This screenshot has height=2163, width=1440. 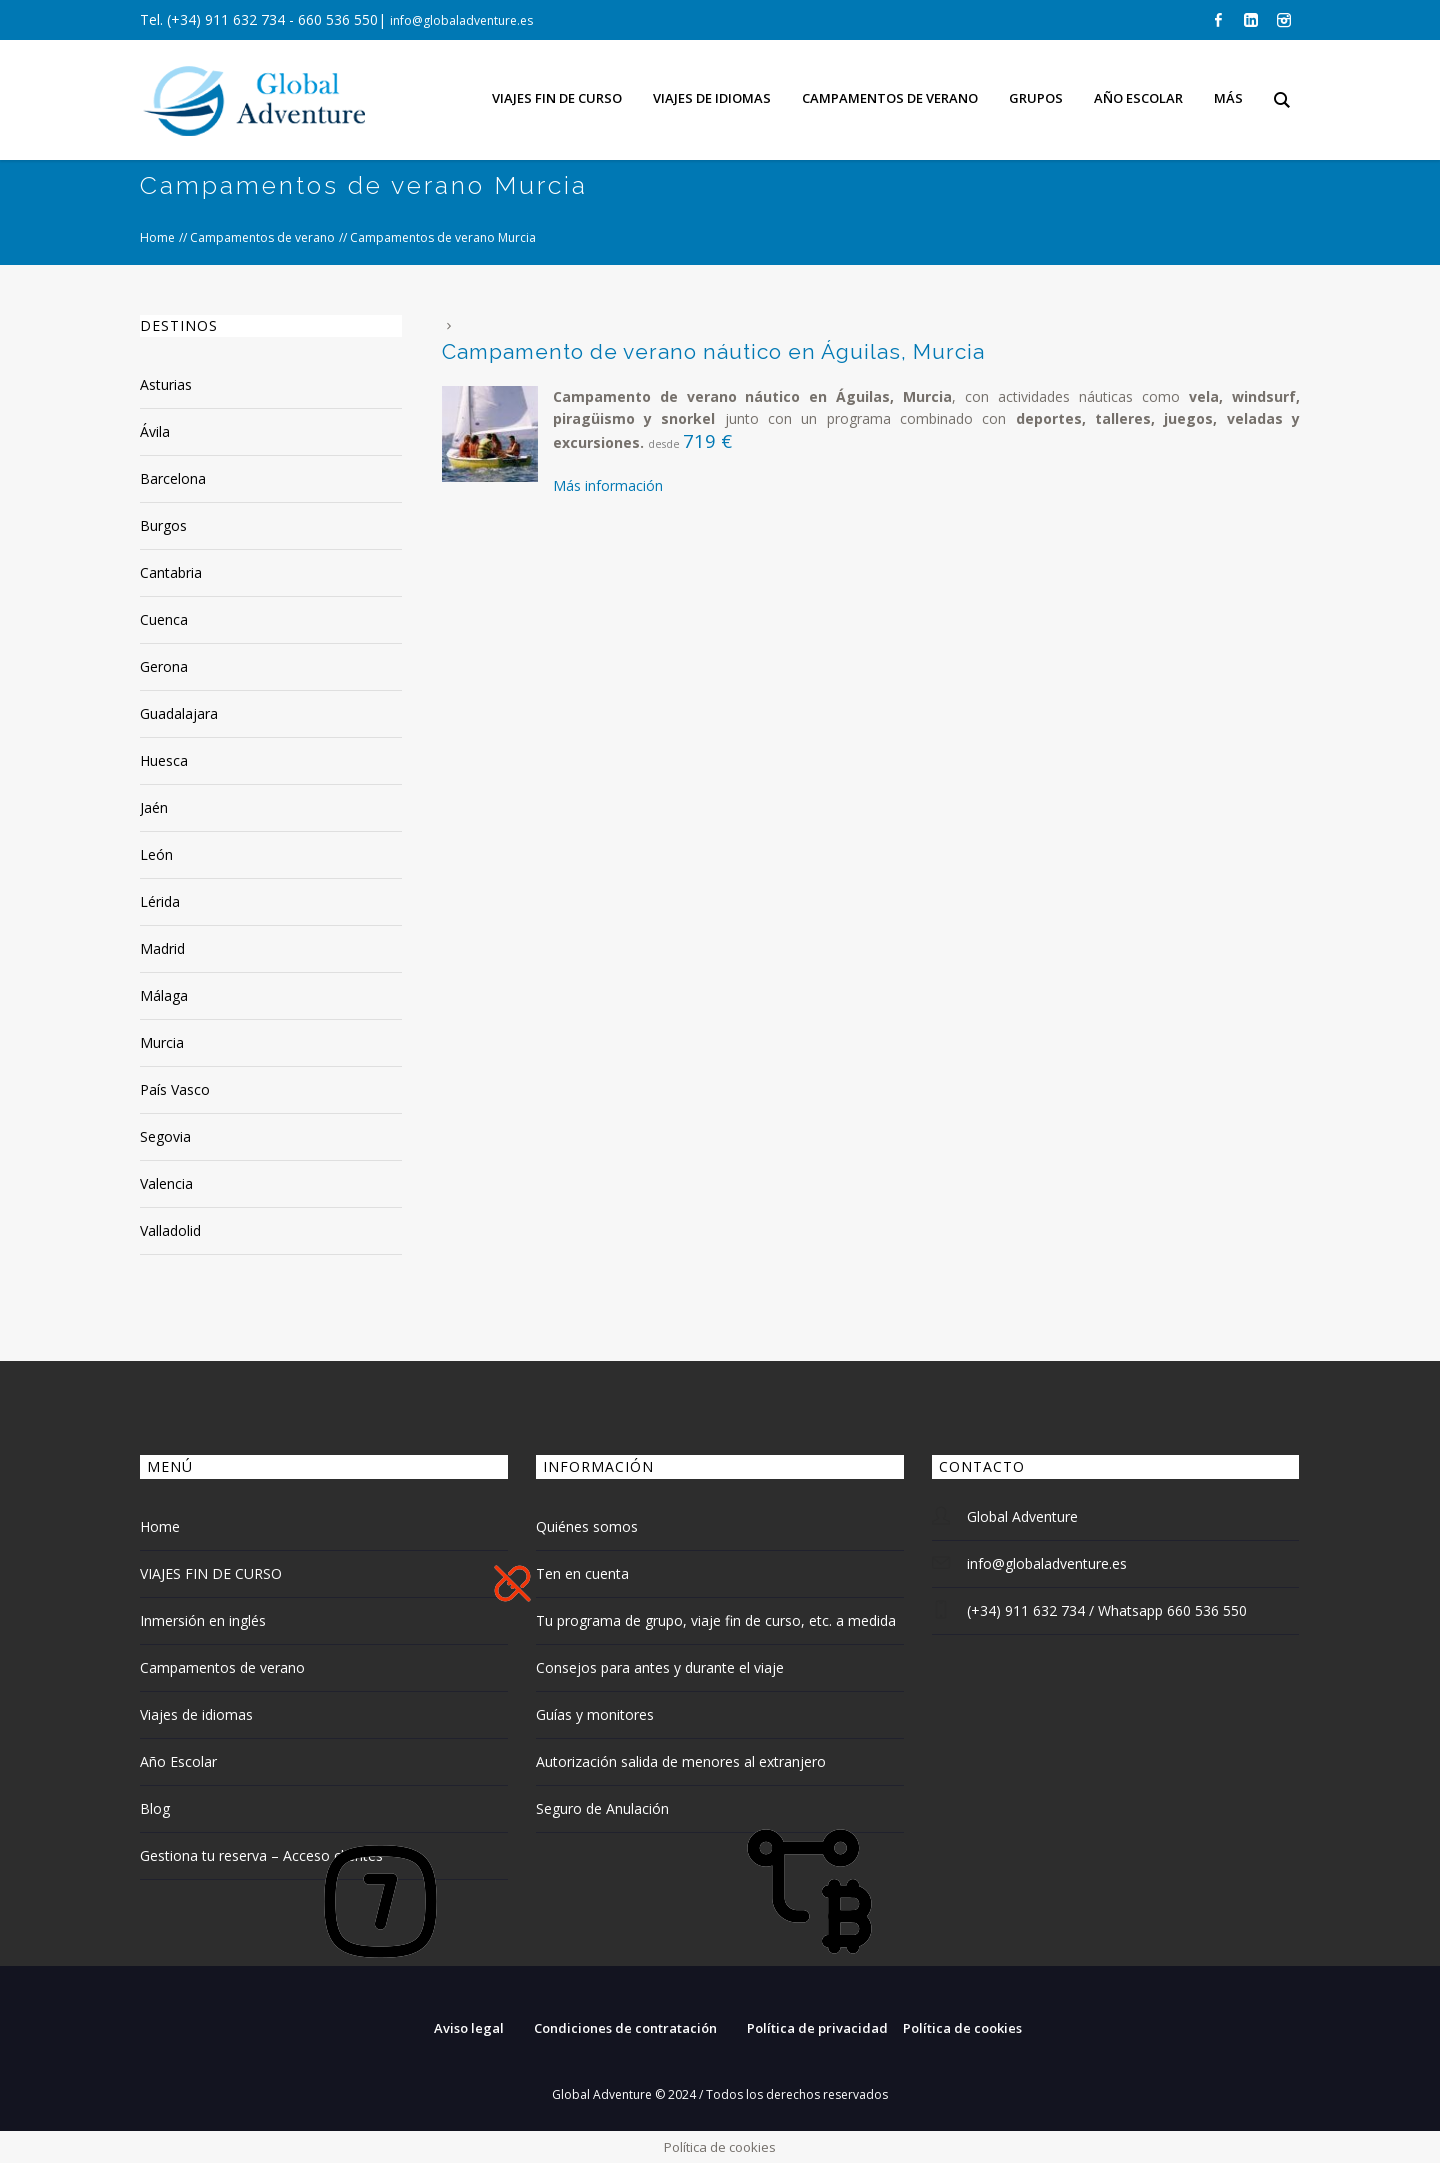 What do you see at coordinates (809, 1891) in the screenshot?
I see `view bitcoin transaction history` at bounding box center [809, 1891].